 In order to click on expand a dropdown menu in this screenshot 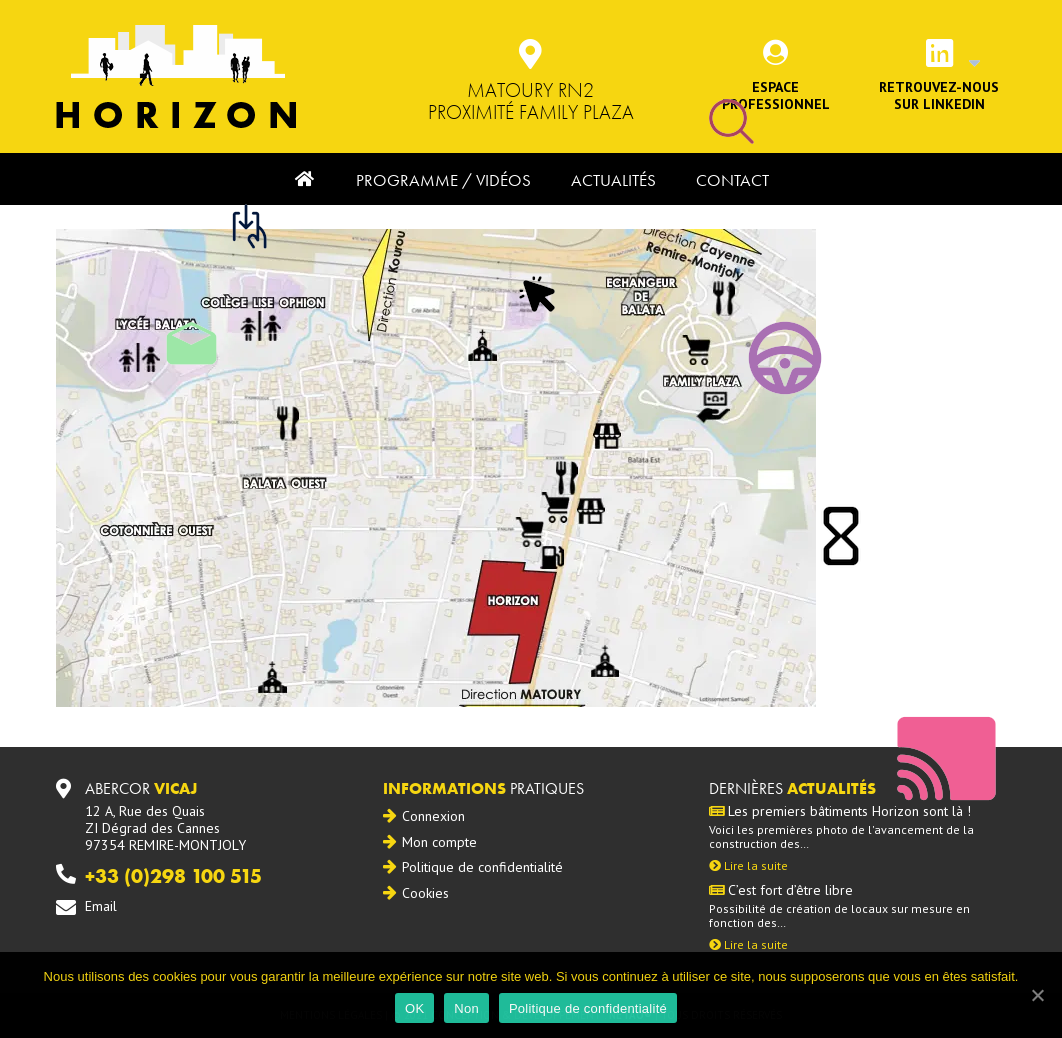, I will do `click(974, 62)`.